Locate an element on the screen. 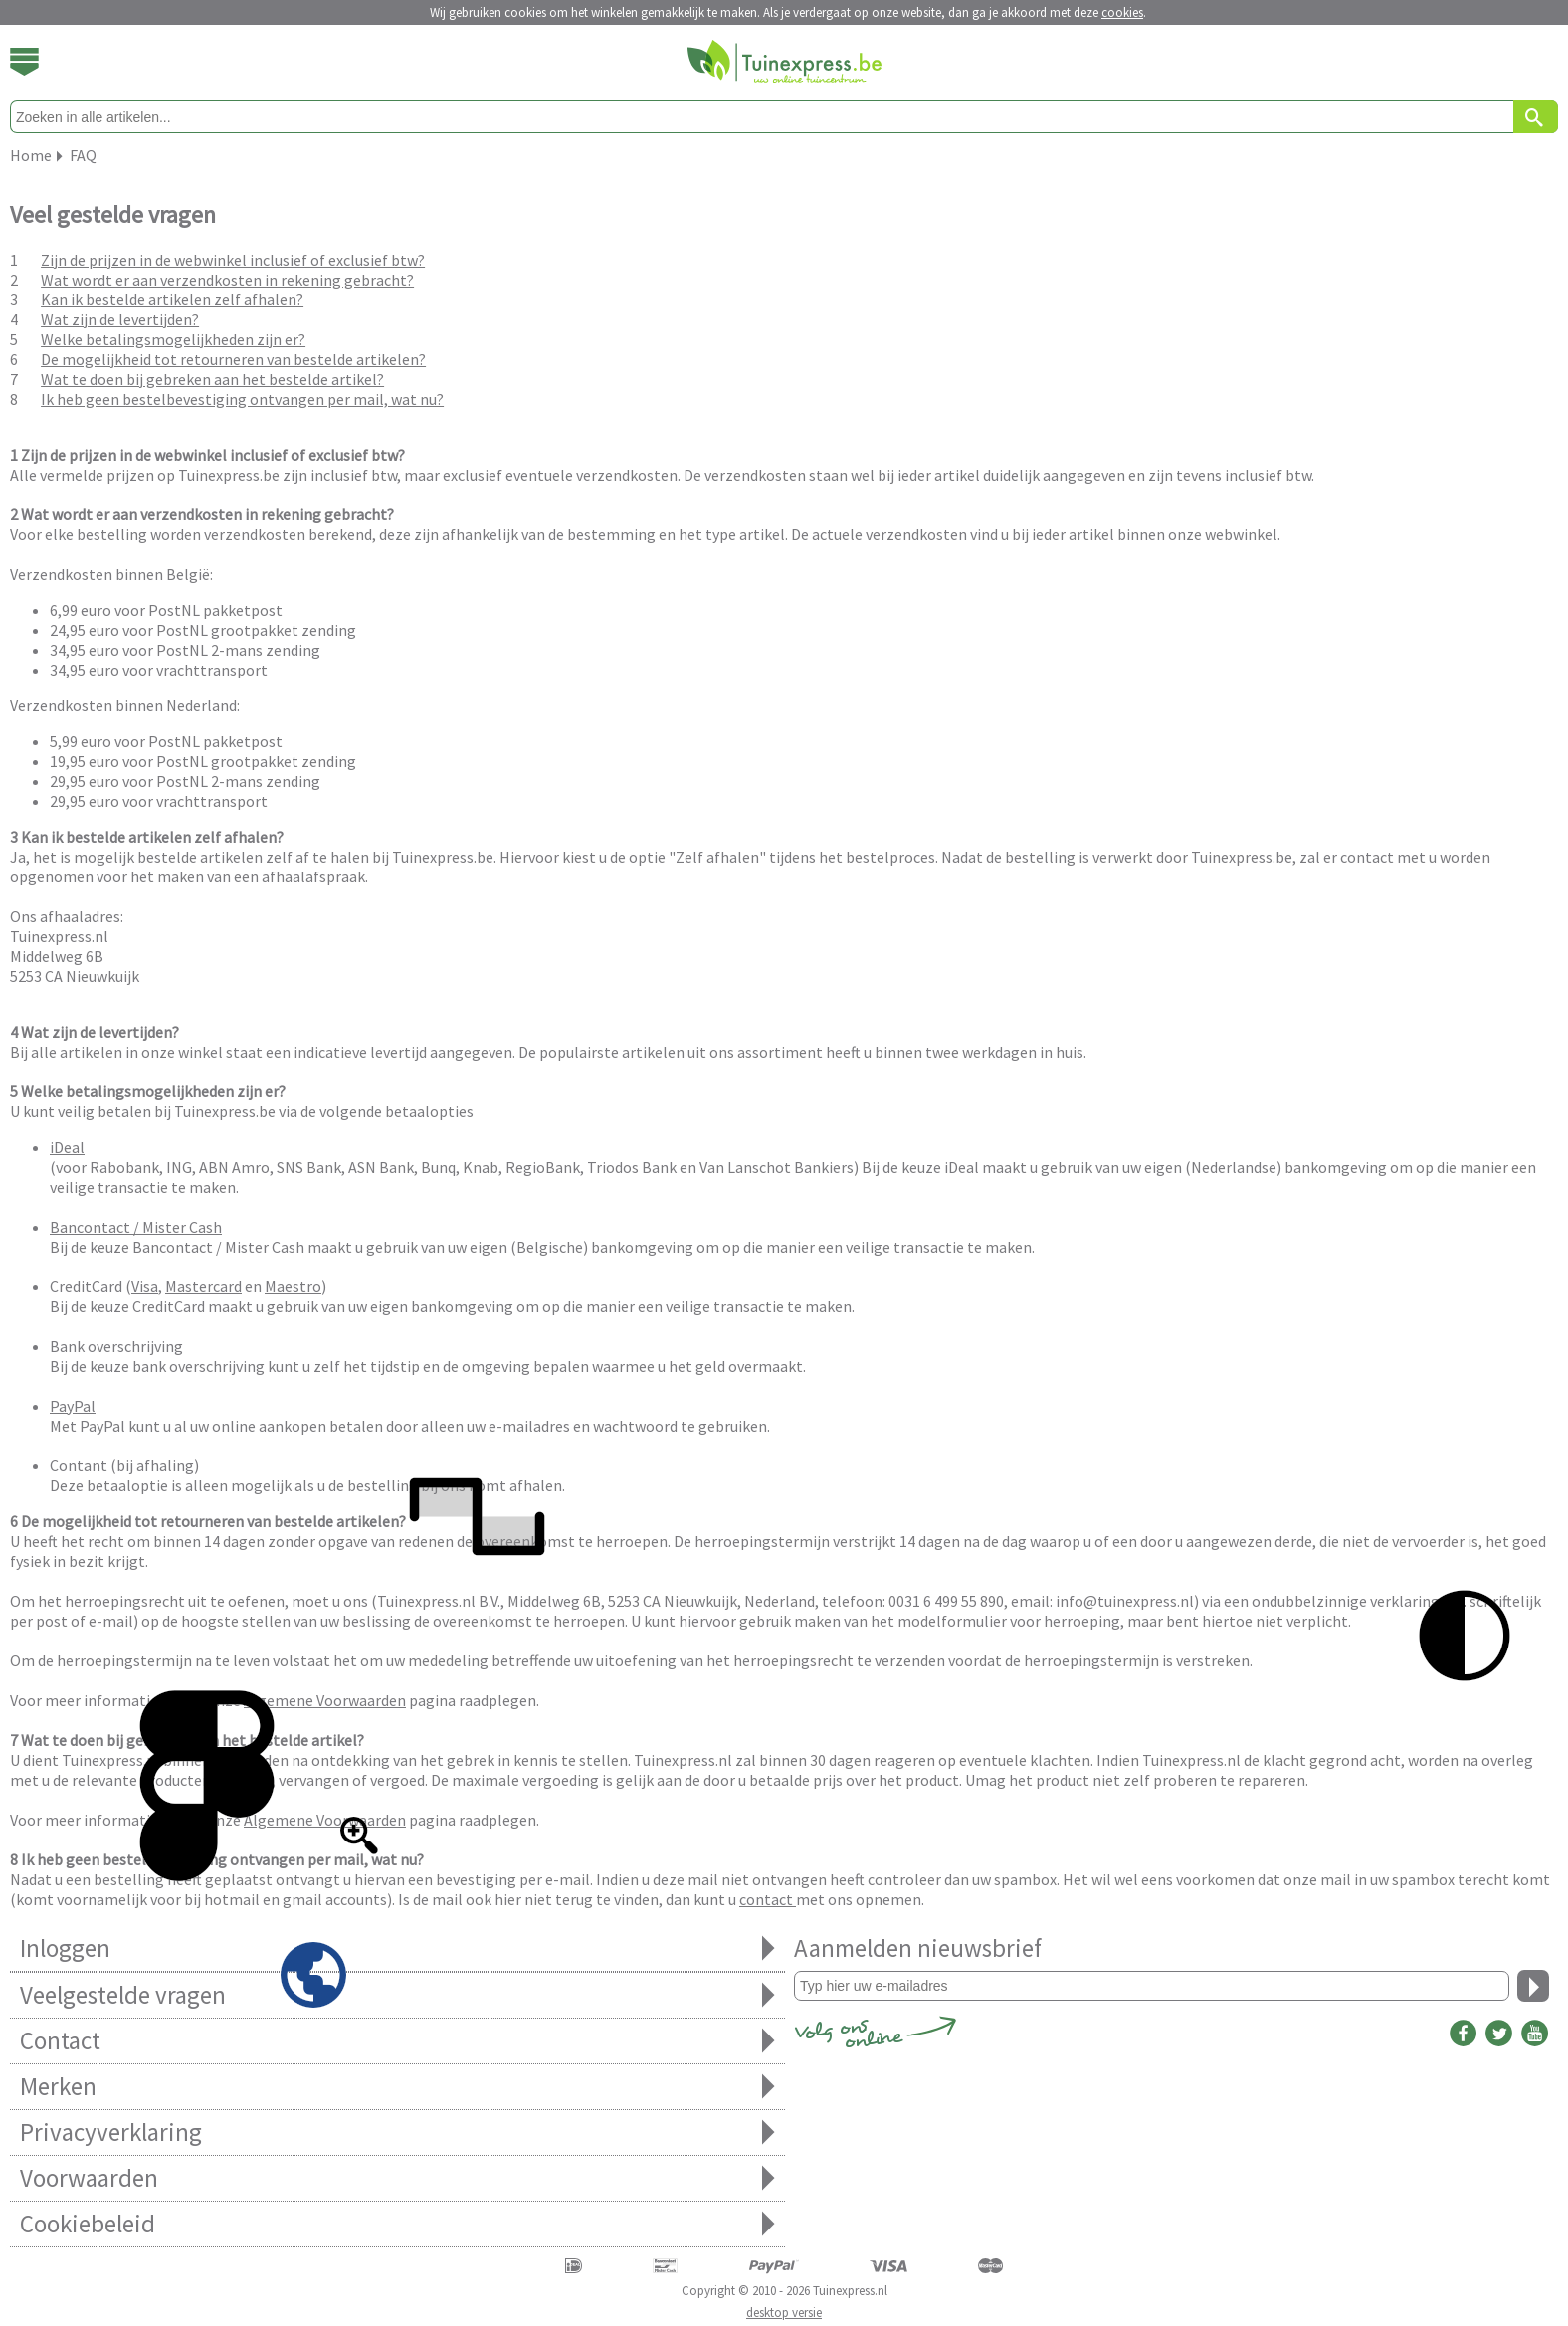 The width and height of the screenshot is (1568, 2326). zoom in on content is located at coordinates (359, 1836).